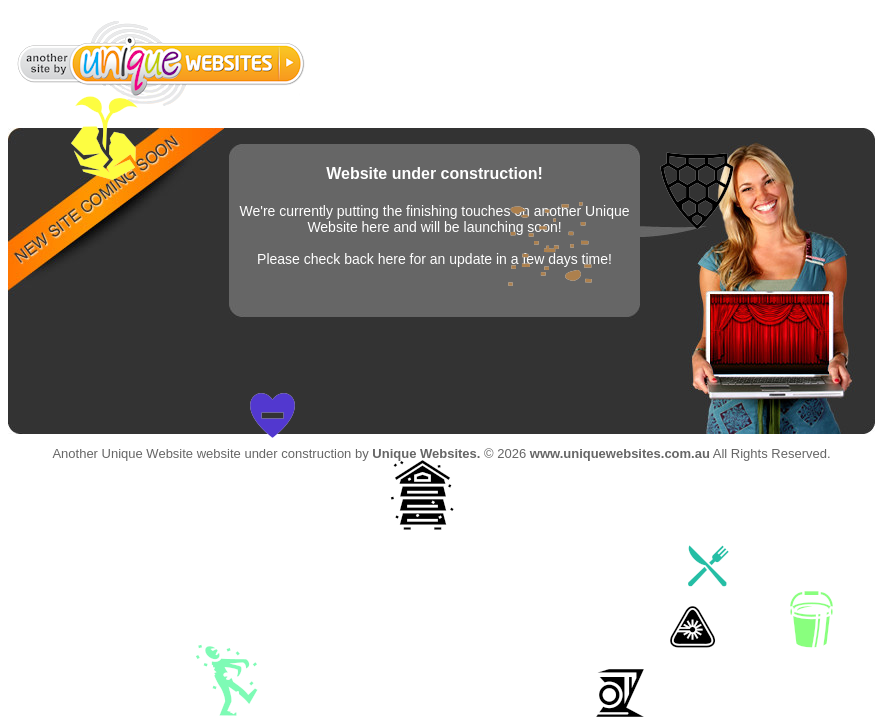 The width and height of the screenshot is (875, 720). What do you see at coordinates (422, 494) in the screenshot?
I see `access beekeeping or apiary features` at bounding box center [422, 494].